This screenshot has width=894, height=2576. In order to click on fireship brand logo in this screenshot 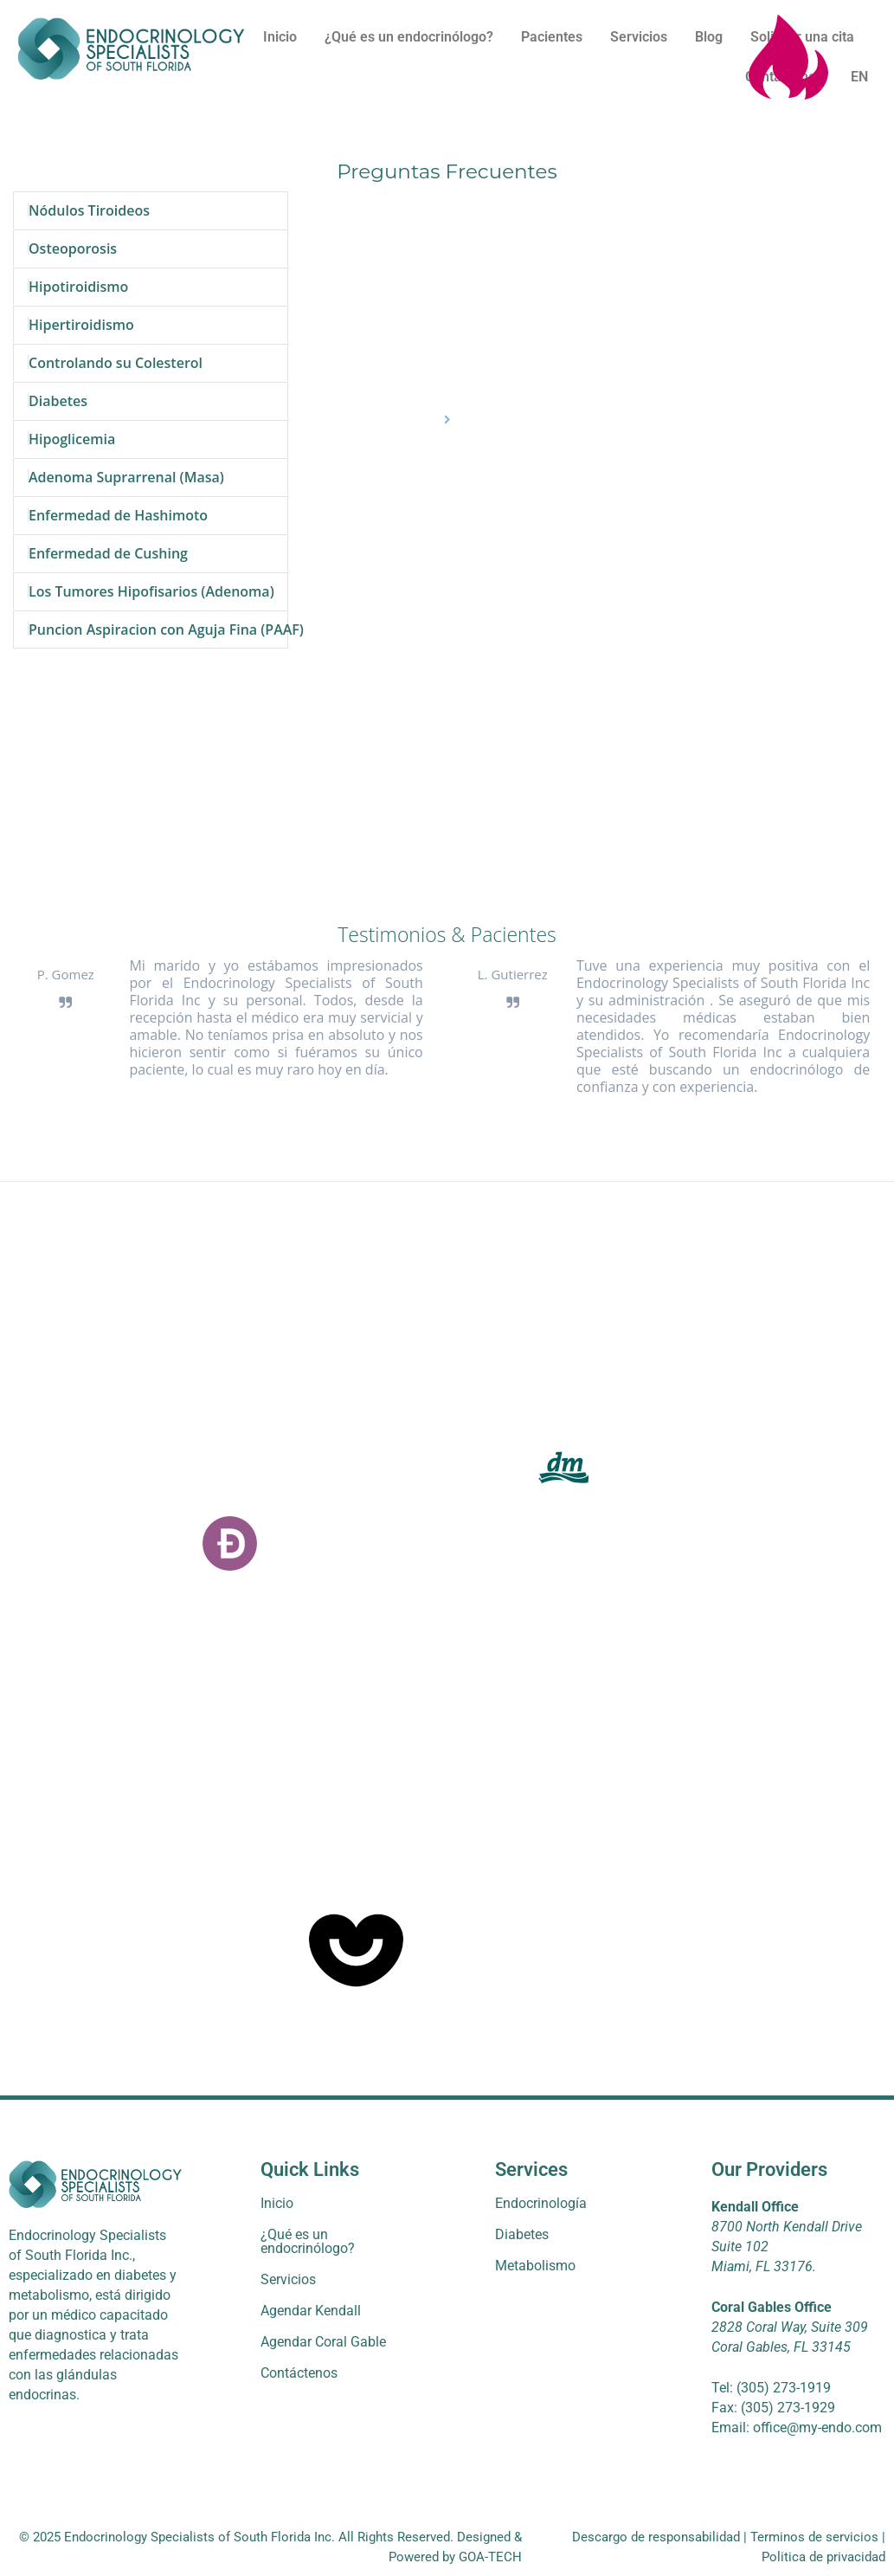, I will do `click(788, 57)`.